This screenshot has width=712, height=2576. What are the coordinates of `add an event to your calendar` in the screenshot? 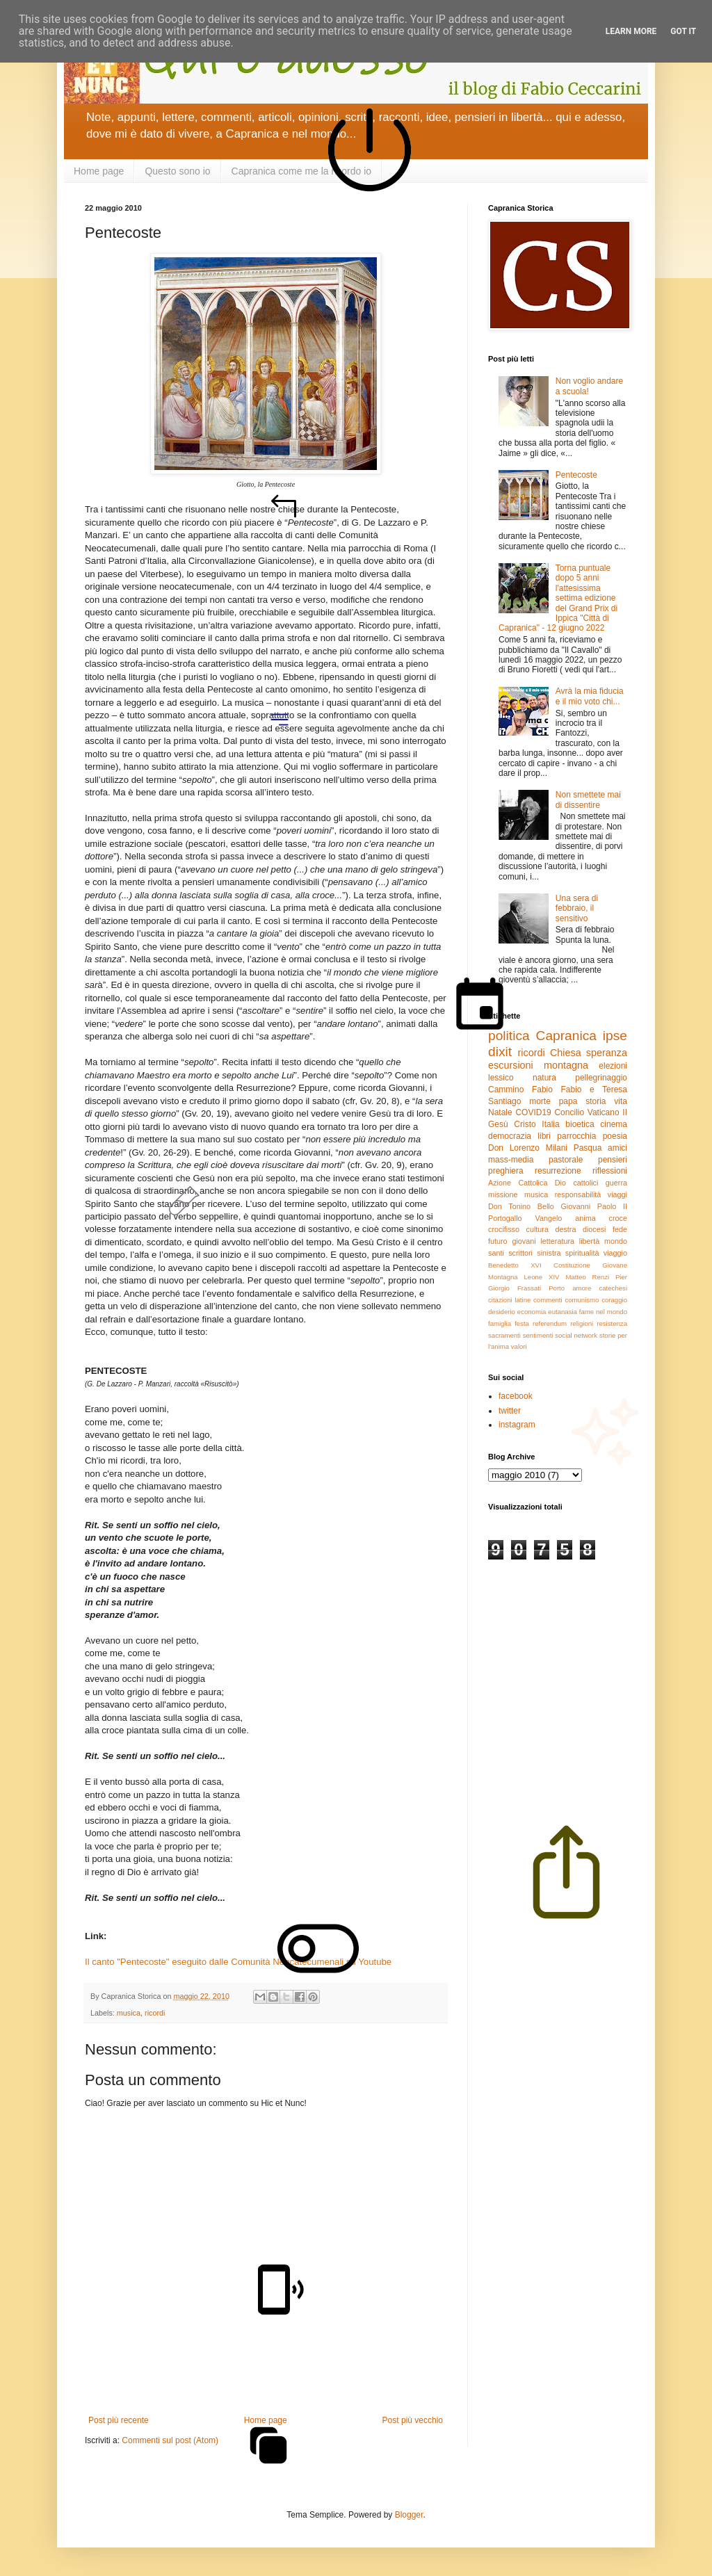 It's located at (480, 1006).